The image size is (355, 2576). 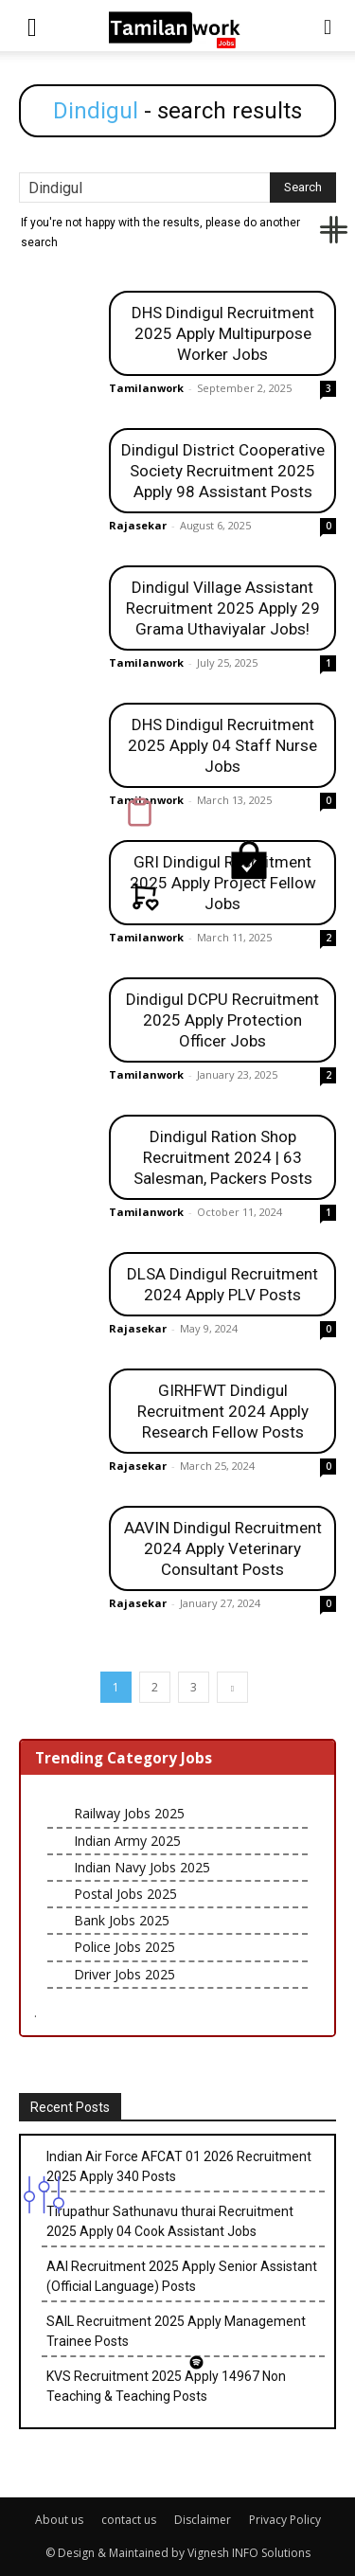 I want to click on open Spotify app, so click(x=196, y=2362).